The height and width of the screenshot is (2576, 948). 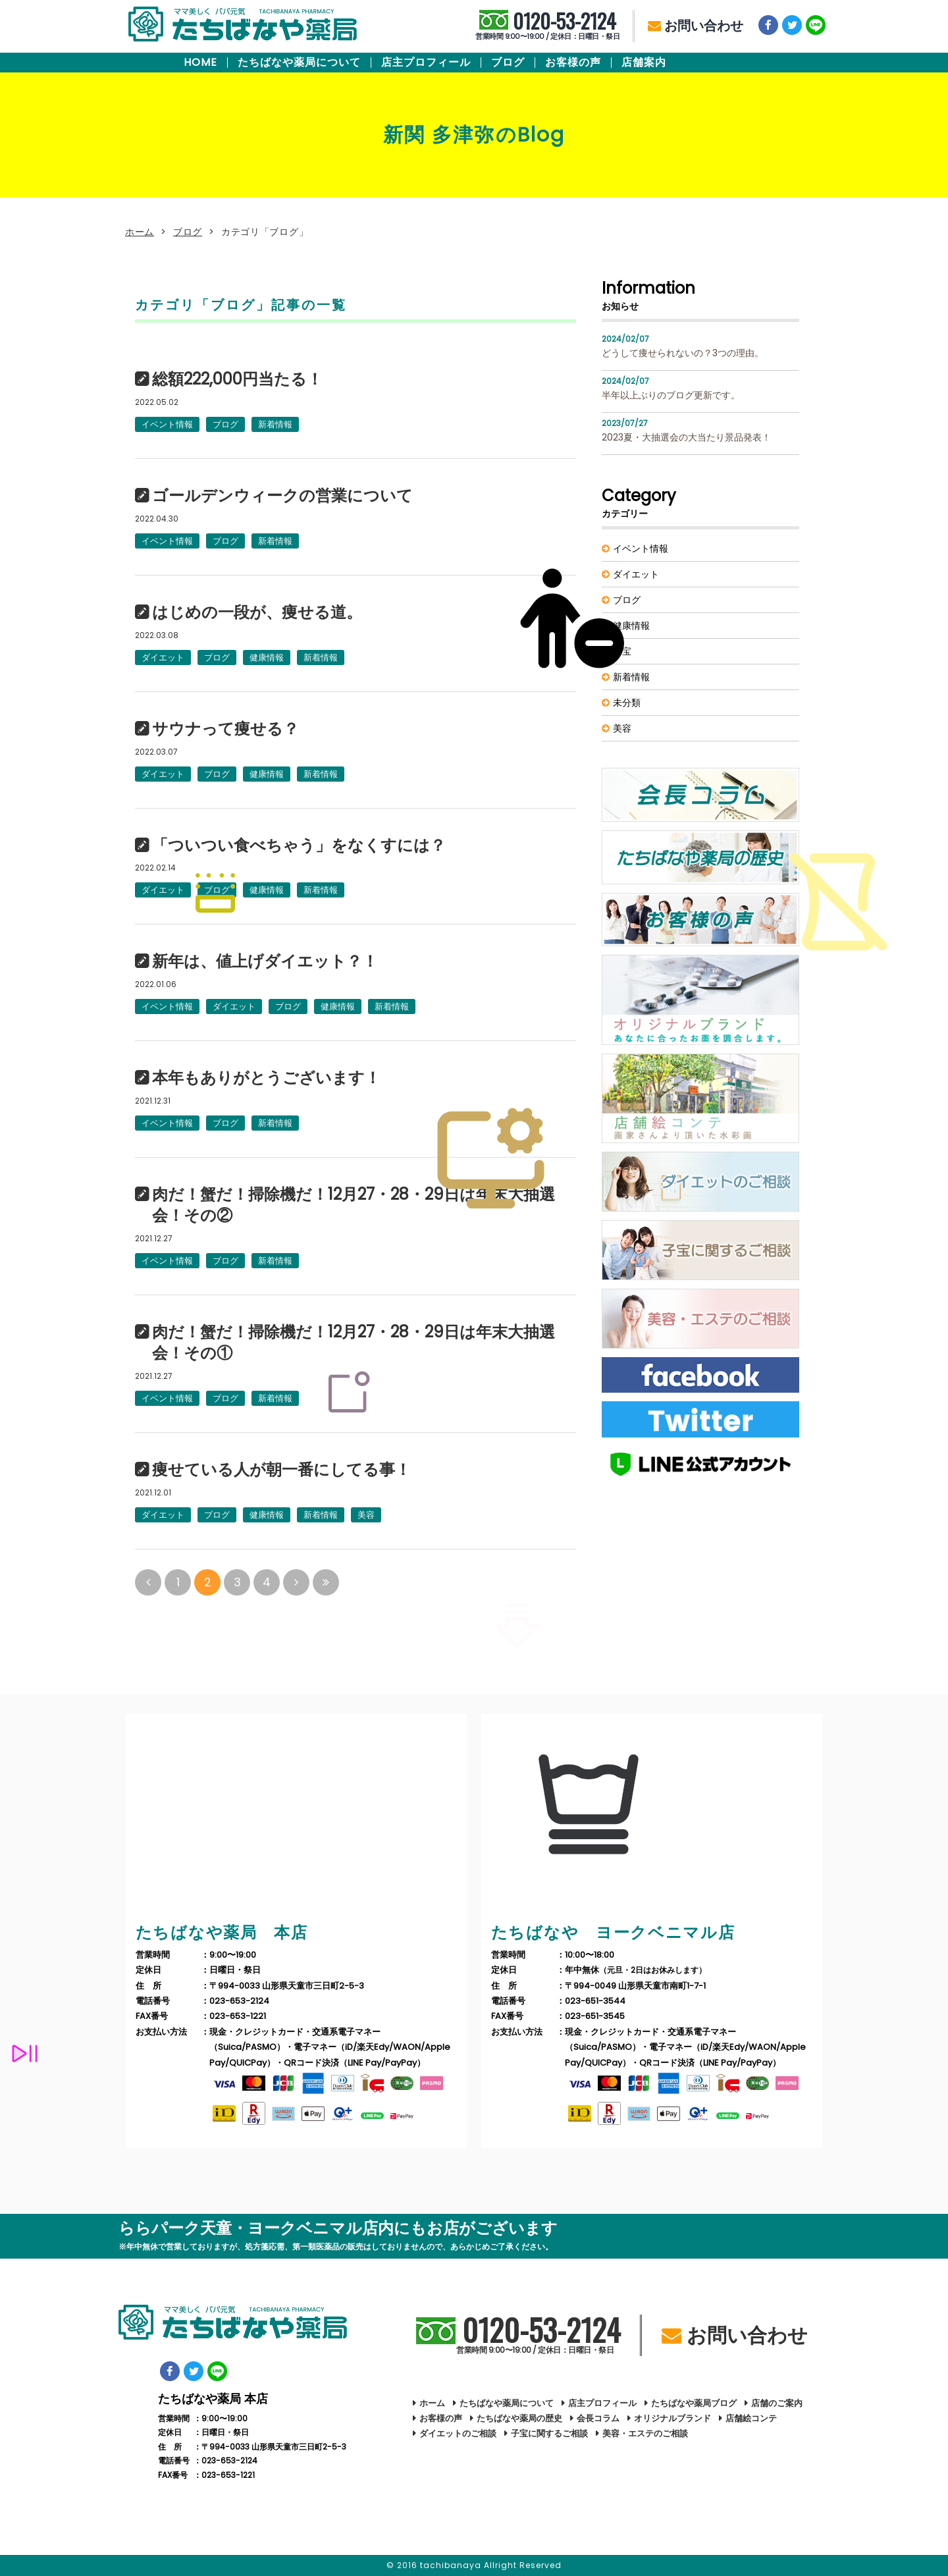 What do you see at coordinates (215, 893) in the screenshot?
I see `align content to bottom of container` at bounding box center [215, 893].